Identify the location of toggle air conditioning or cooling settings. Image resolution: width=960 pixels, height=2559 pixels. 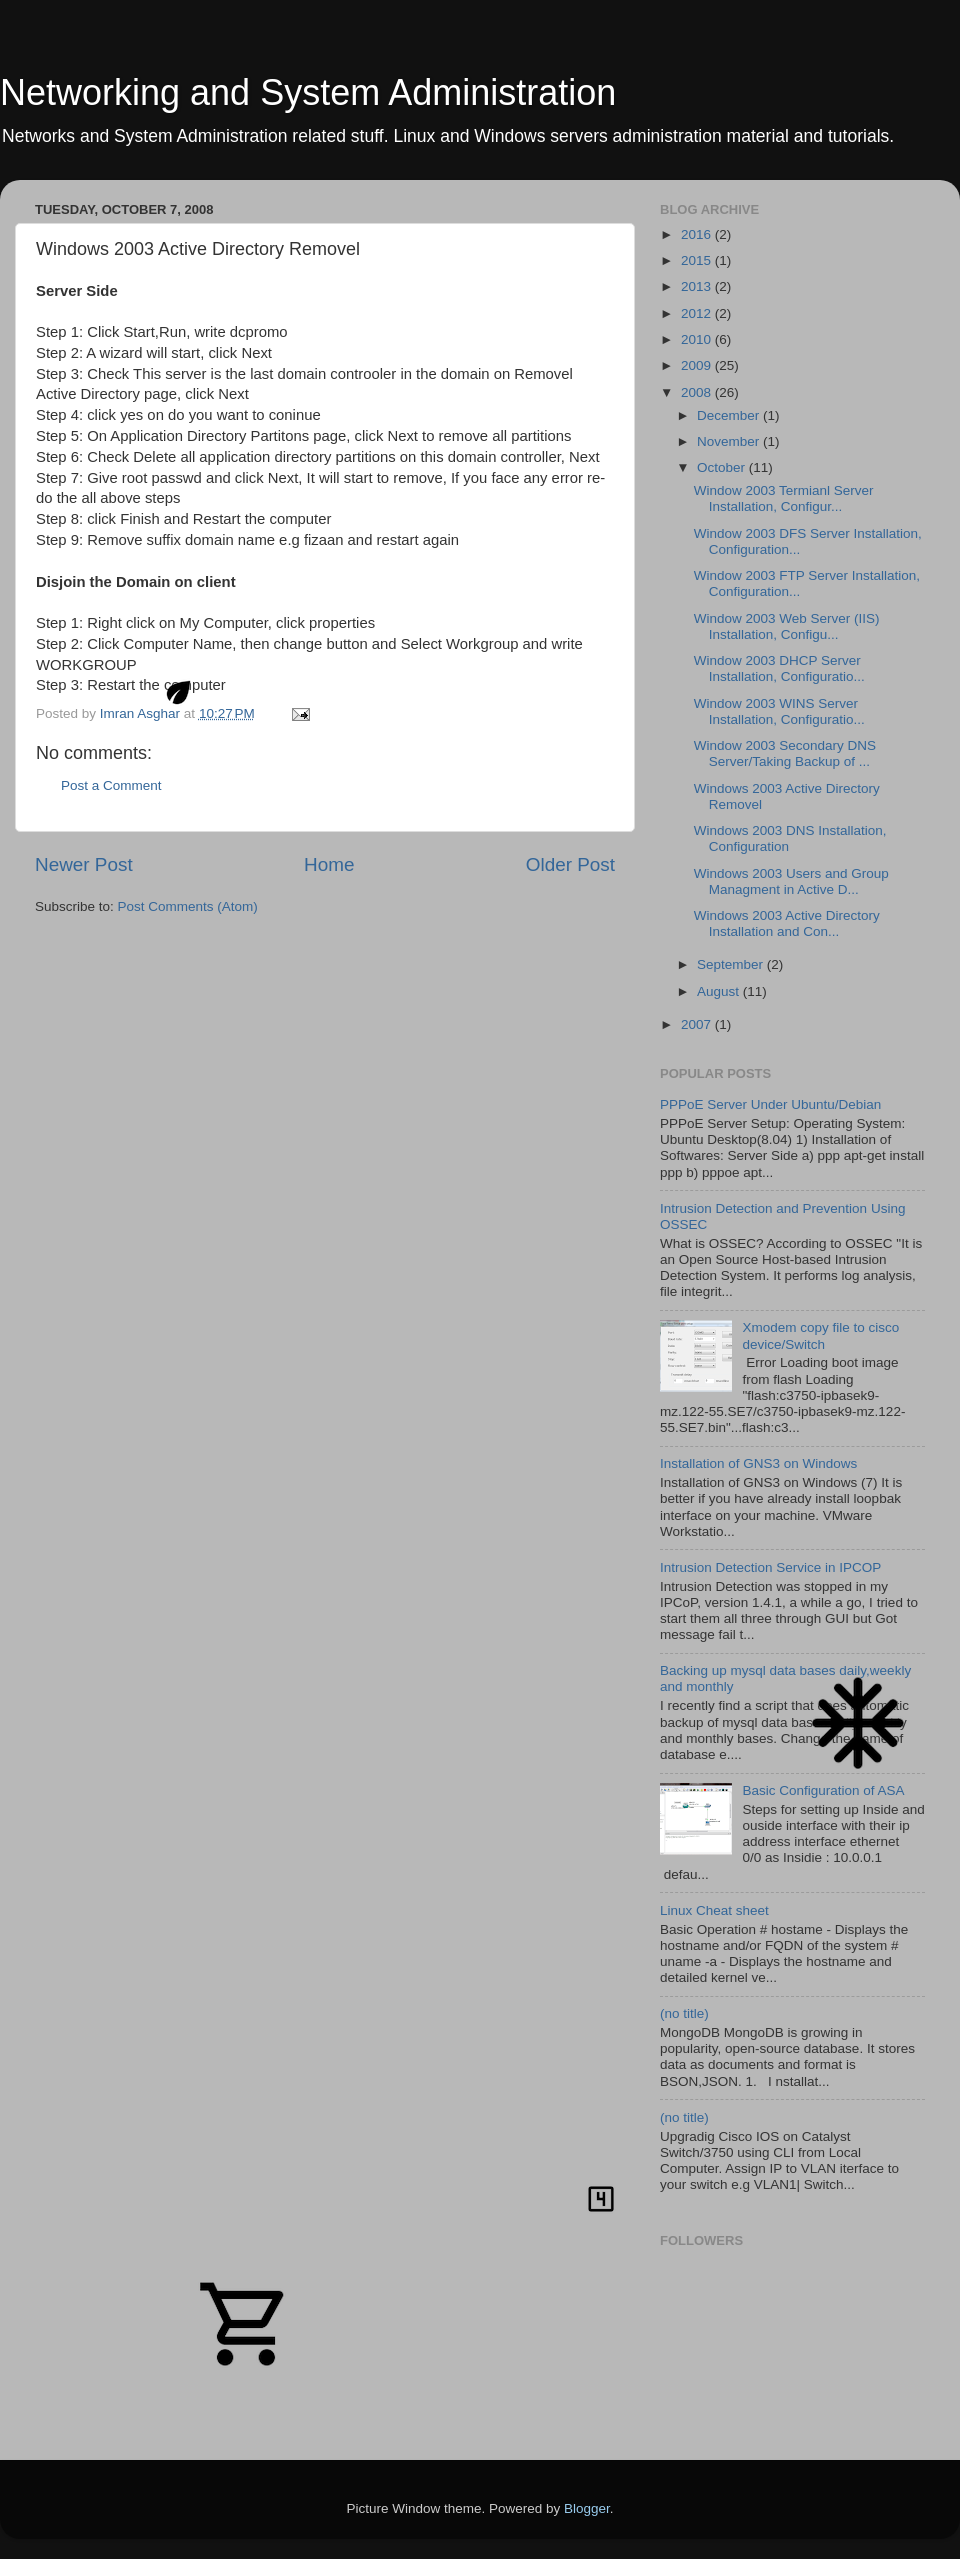
(858, 1723).